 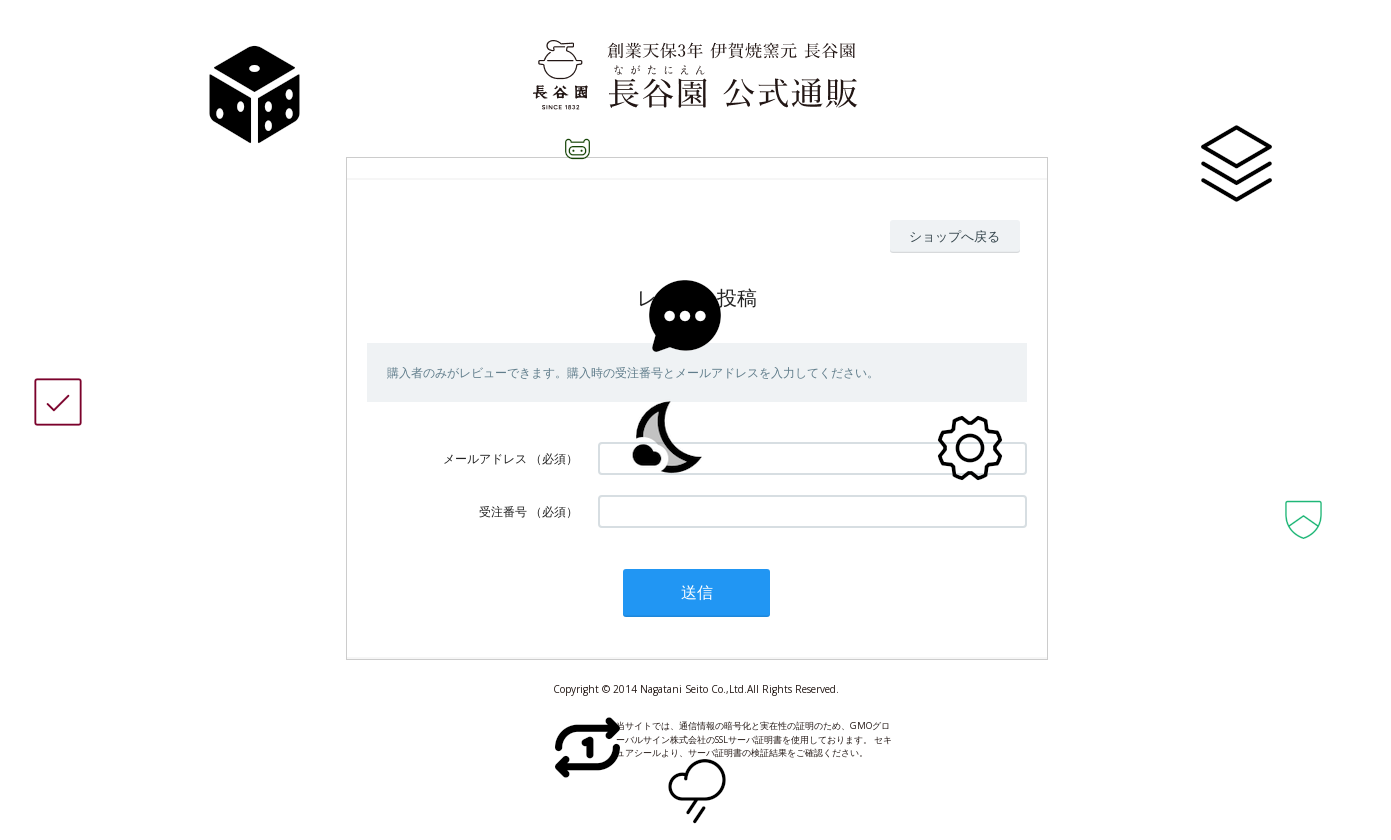 What do you see at coordinates (58, 402) in the screenshot?
I see `mark task as complete` at bounding box center [58, 402].